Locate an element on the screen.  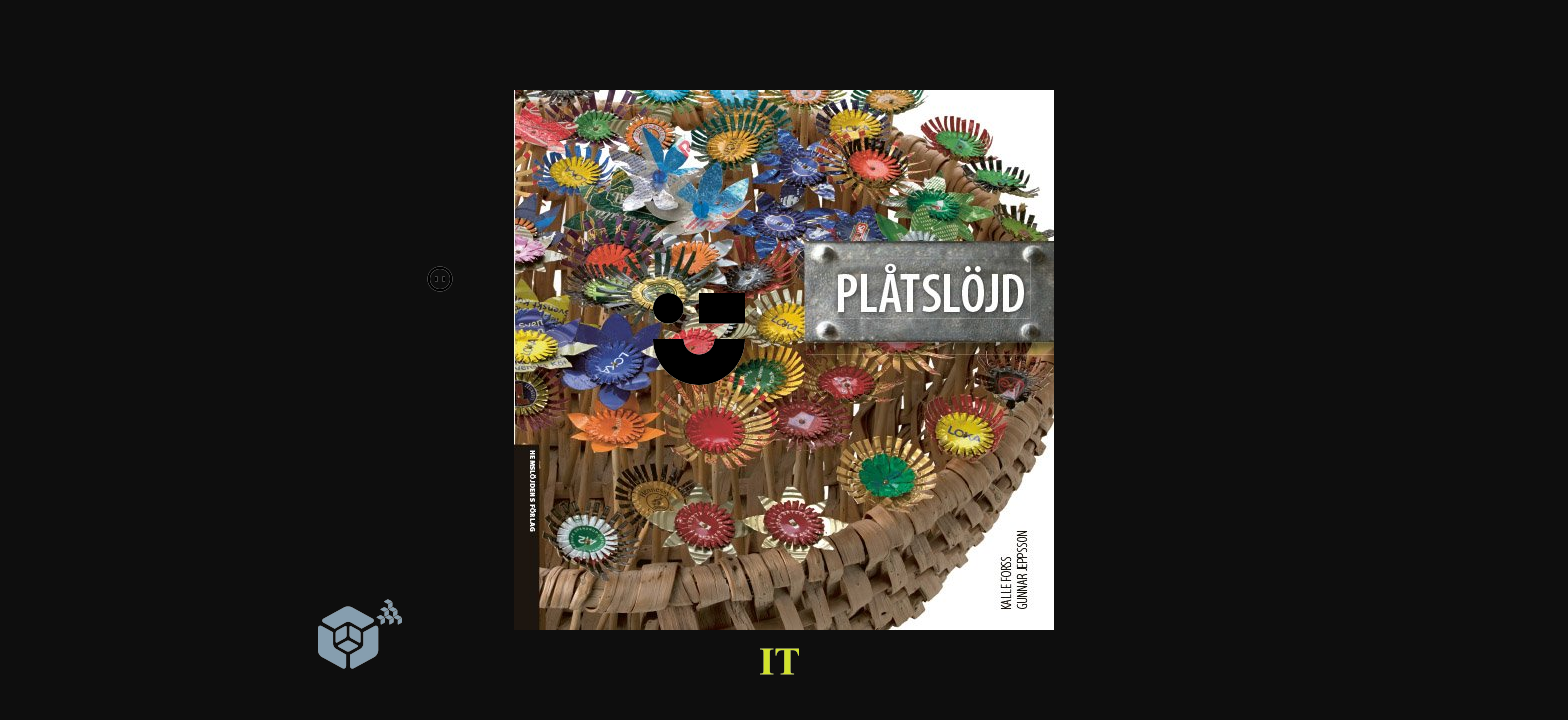
kubespray project logo is located at coordinates (360, 634).